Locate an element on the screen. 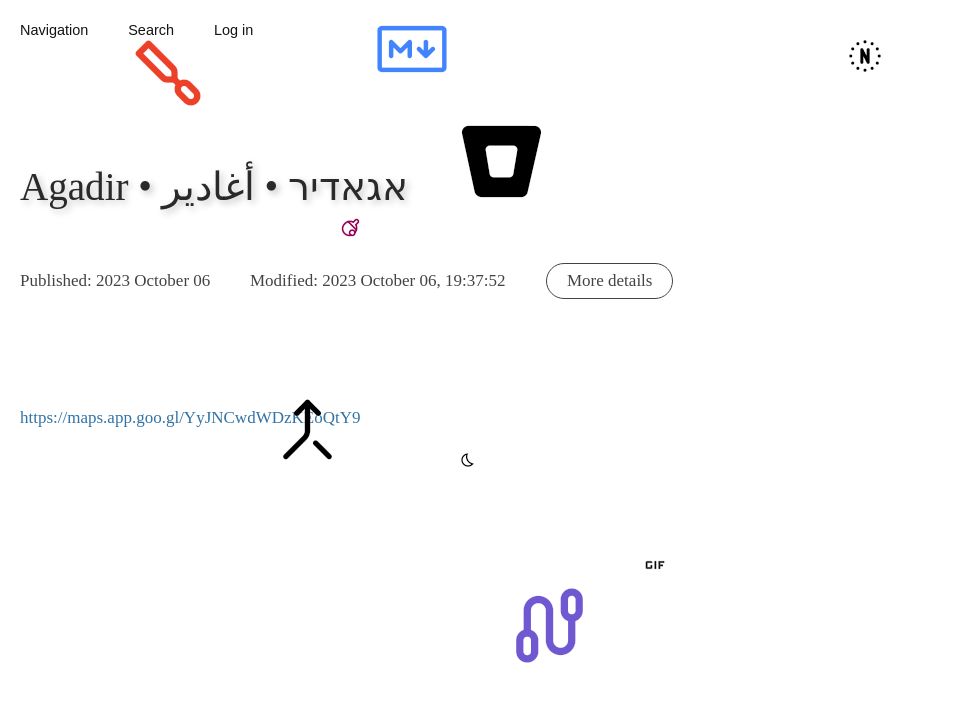 The image size is (969, 720). access sculpting or carving tools is located at coordinates (168, 73).